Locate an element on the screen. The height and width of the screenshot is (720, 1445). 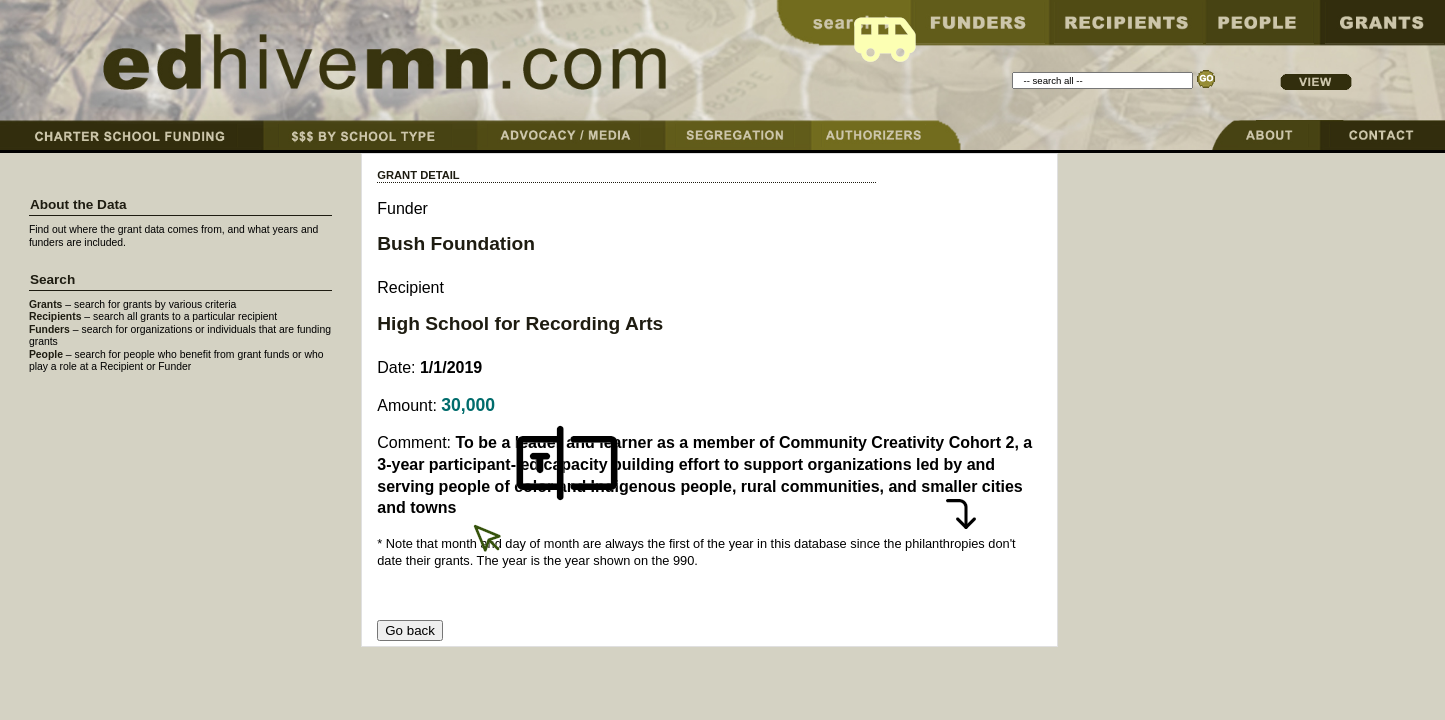
enter or edit text in a form field is located at coordinates (567, 463).